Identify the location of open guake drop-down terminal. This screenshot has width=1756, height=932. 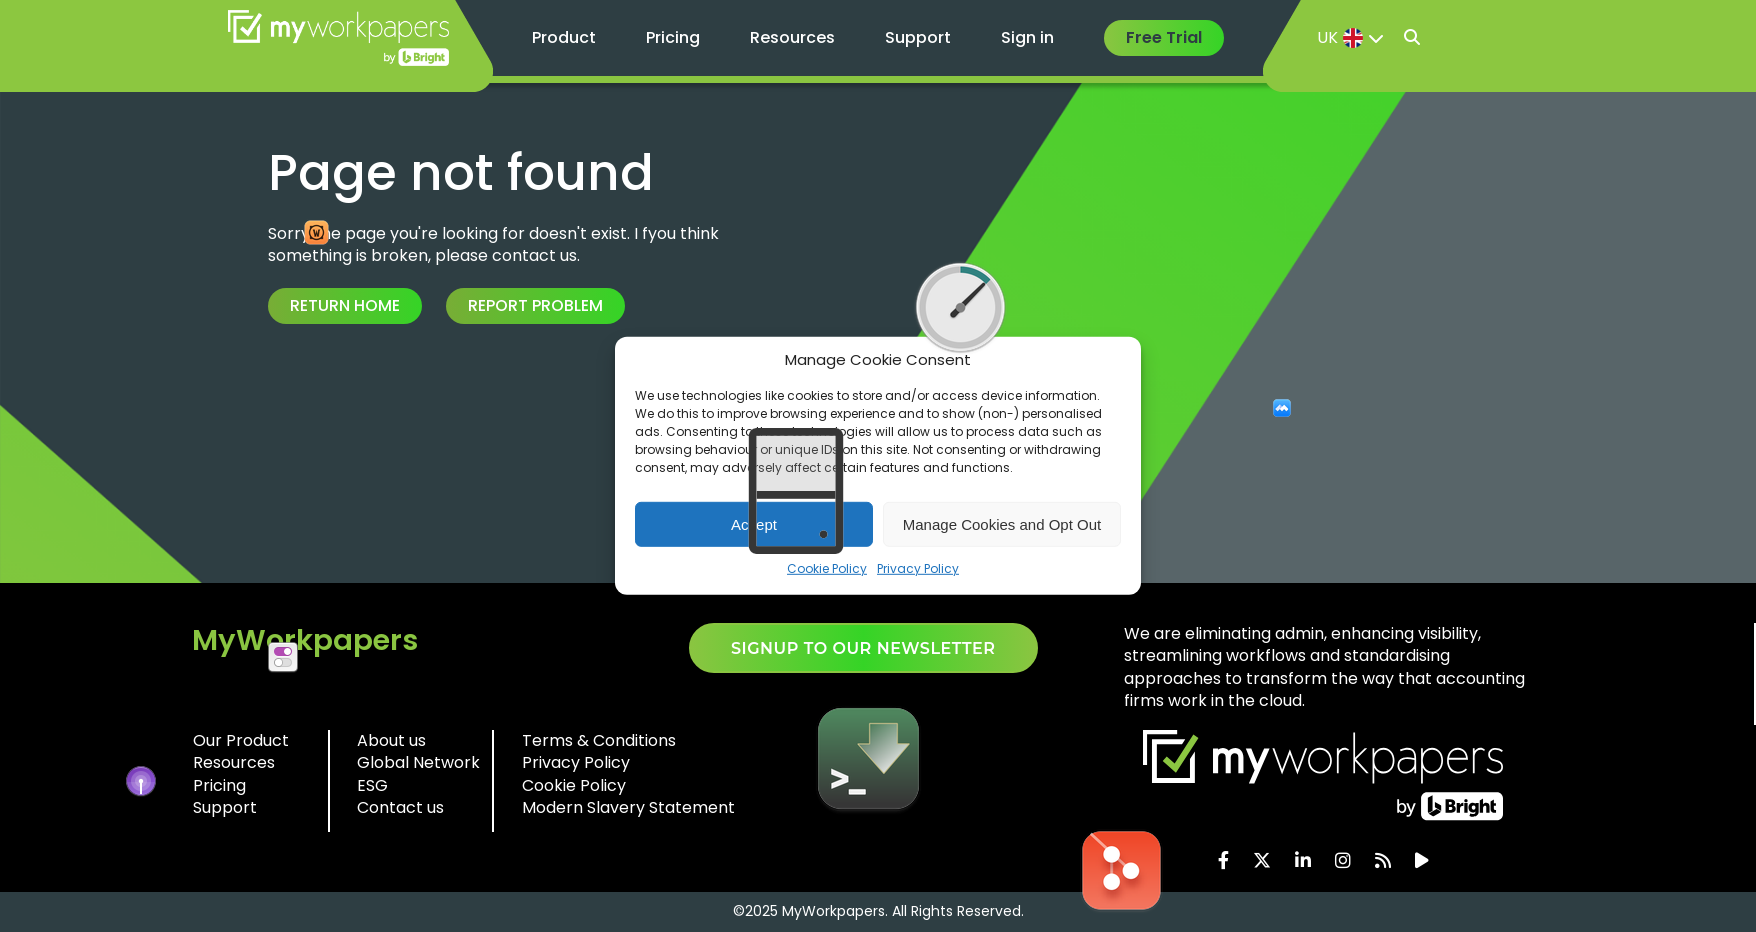
(868, 758).